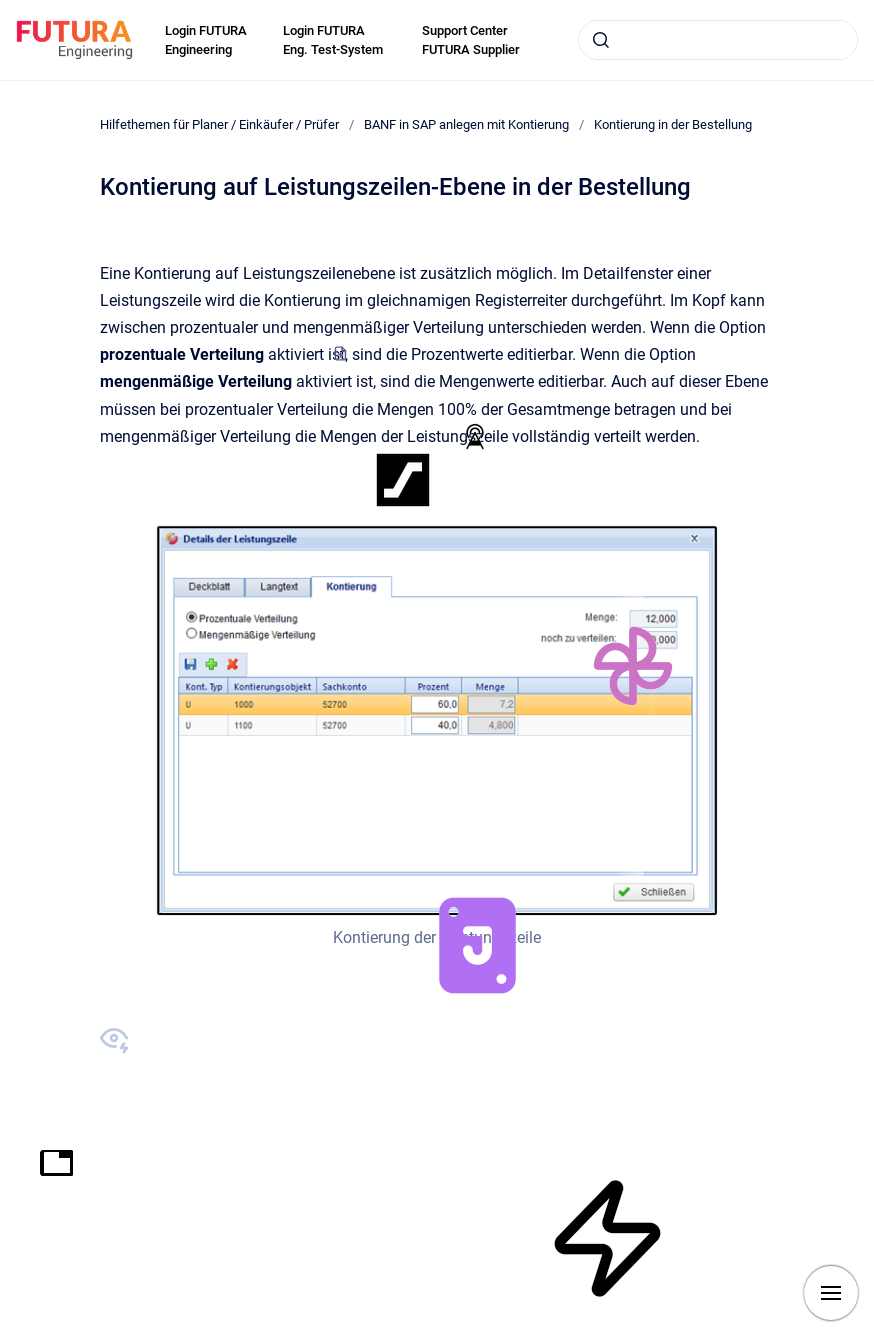 The width and height of the screenshot is (874, 1336). I want to click on open a new browser tab, so click(57, 1163).